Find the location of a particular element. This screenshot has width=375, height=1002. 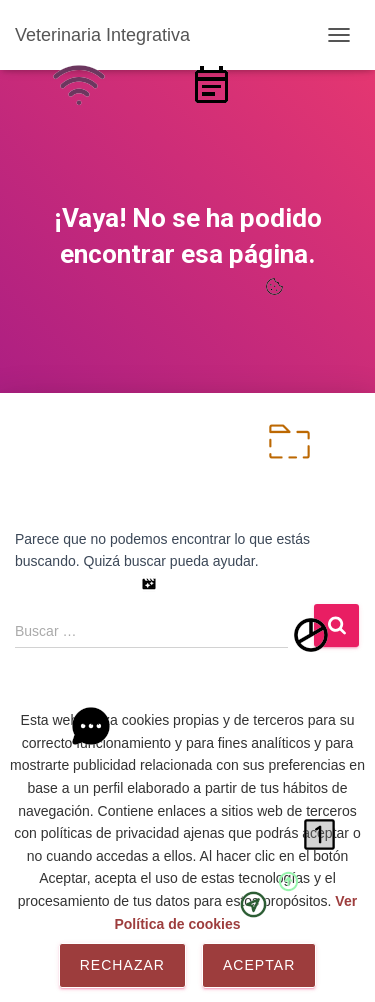

view analytics or statistics breakdown is located at coordinates (311, 635).